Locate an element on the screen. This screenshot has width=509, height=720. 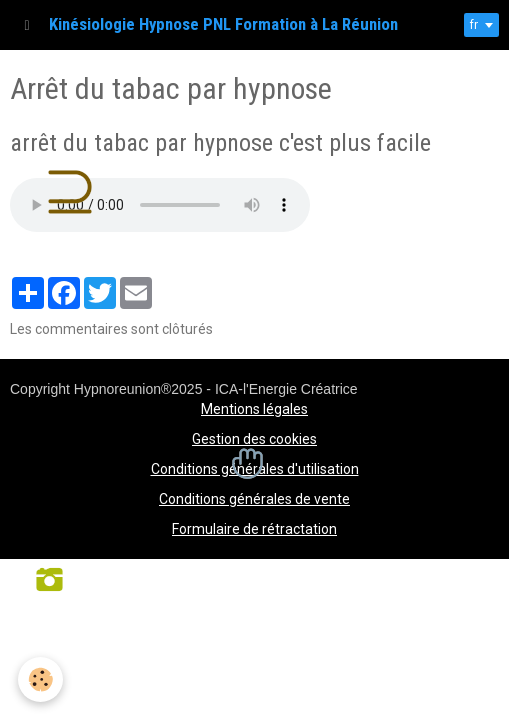
indicates a superset relationship in mathematical notation is located at coordinates (69, 193).